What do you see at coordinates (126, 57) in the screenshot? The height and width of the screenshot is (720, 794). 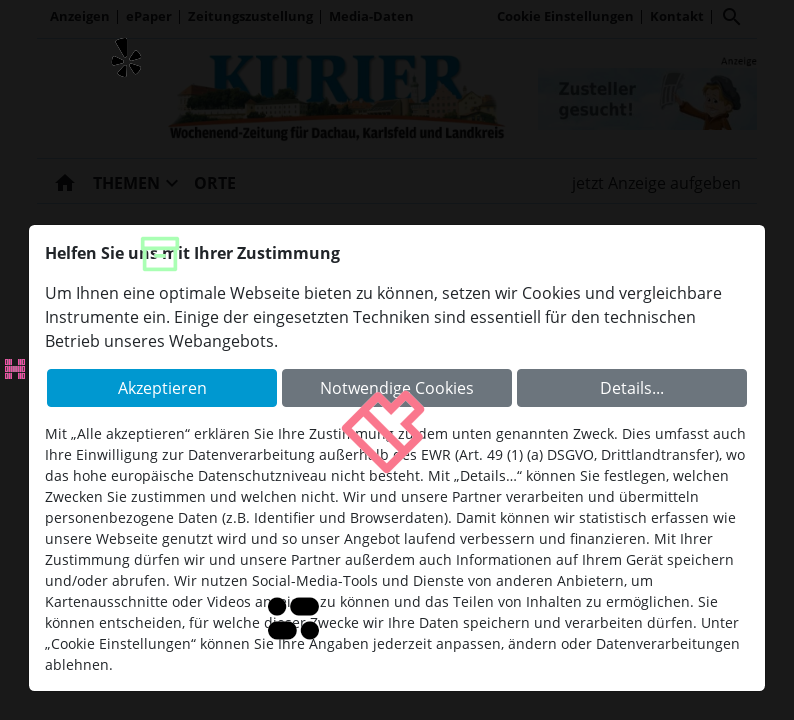 I see `open the yelp app` at bounding box center [126, 57].